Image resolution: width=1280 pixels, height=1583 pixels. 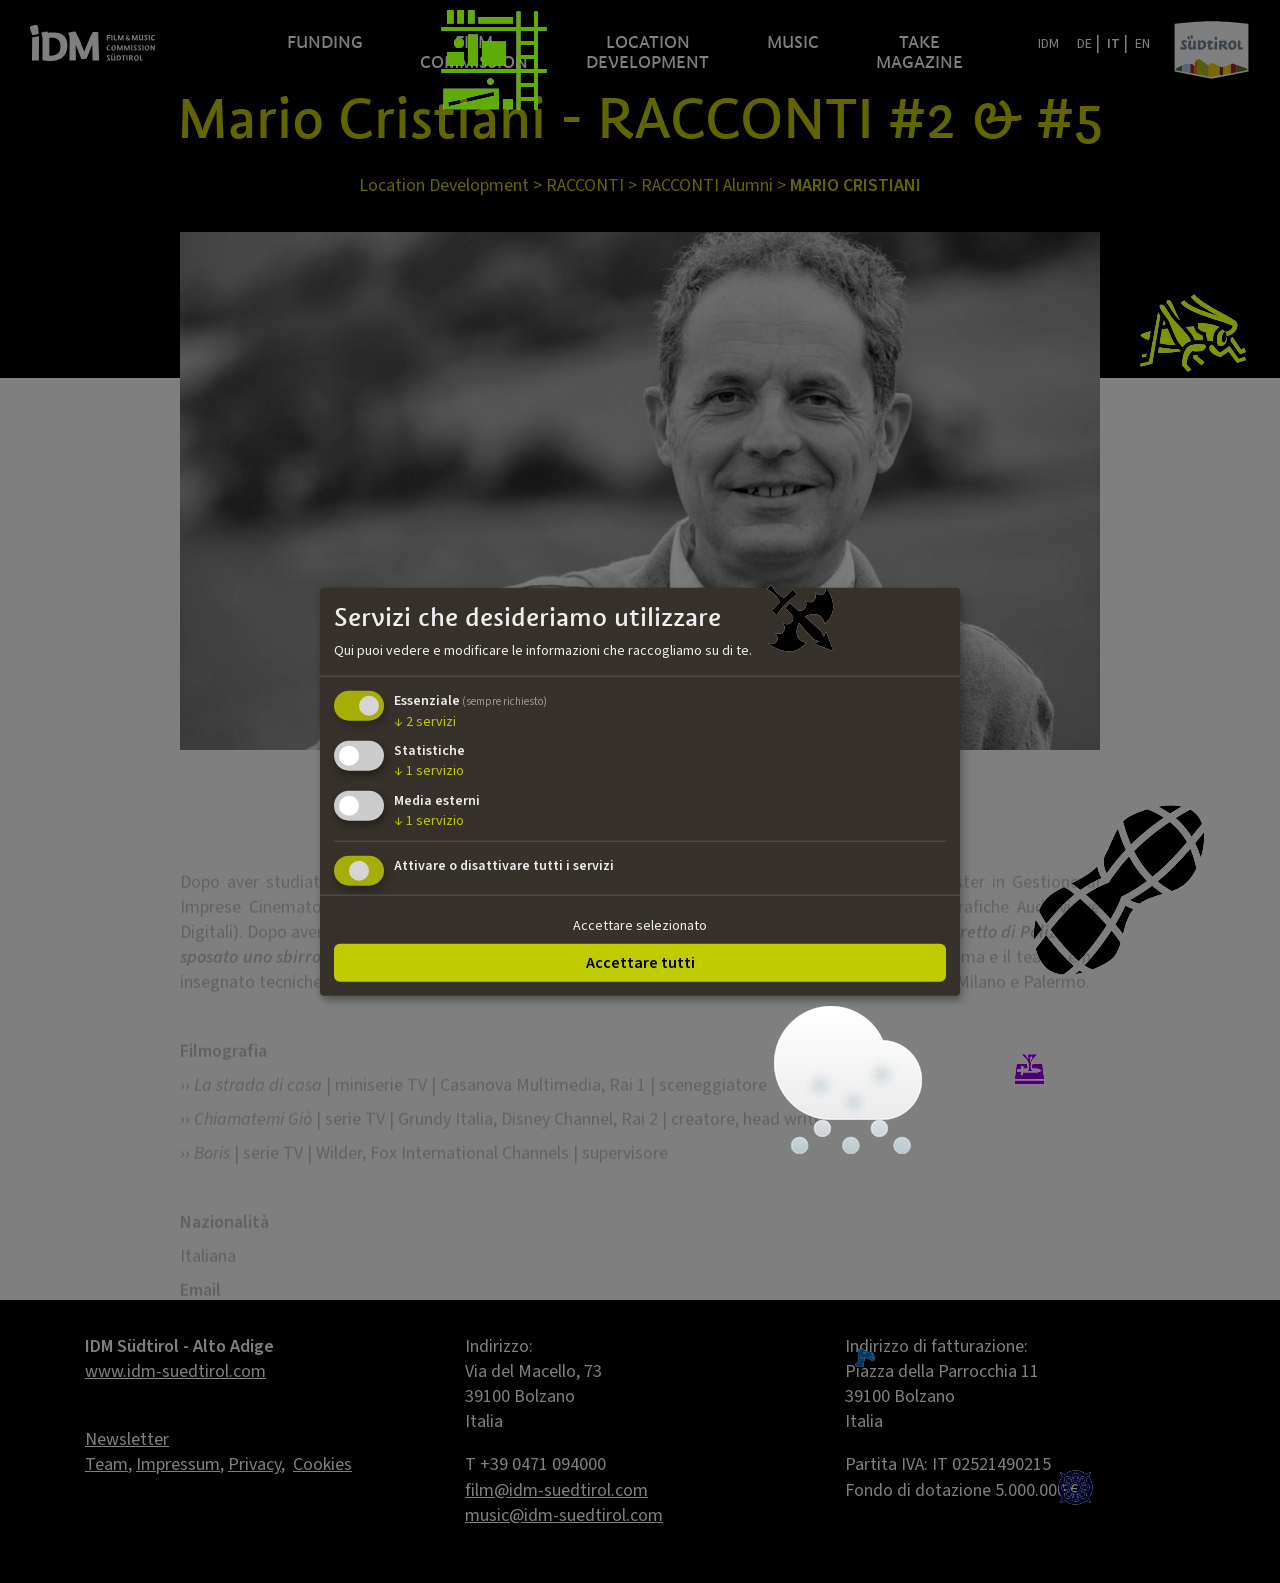 I want to click on indicates snowy weather conditions, so click(x=848, y=1080).